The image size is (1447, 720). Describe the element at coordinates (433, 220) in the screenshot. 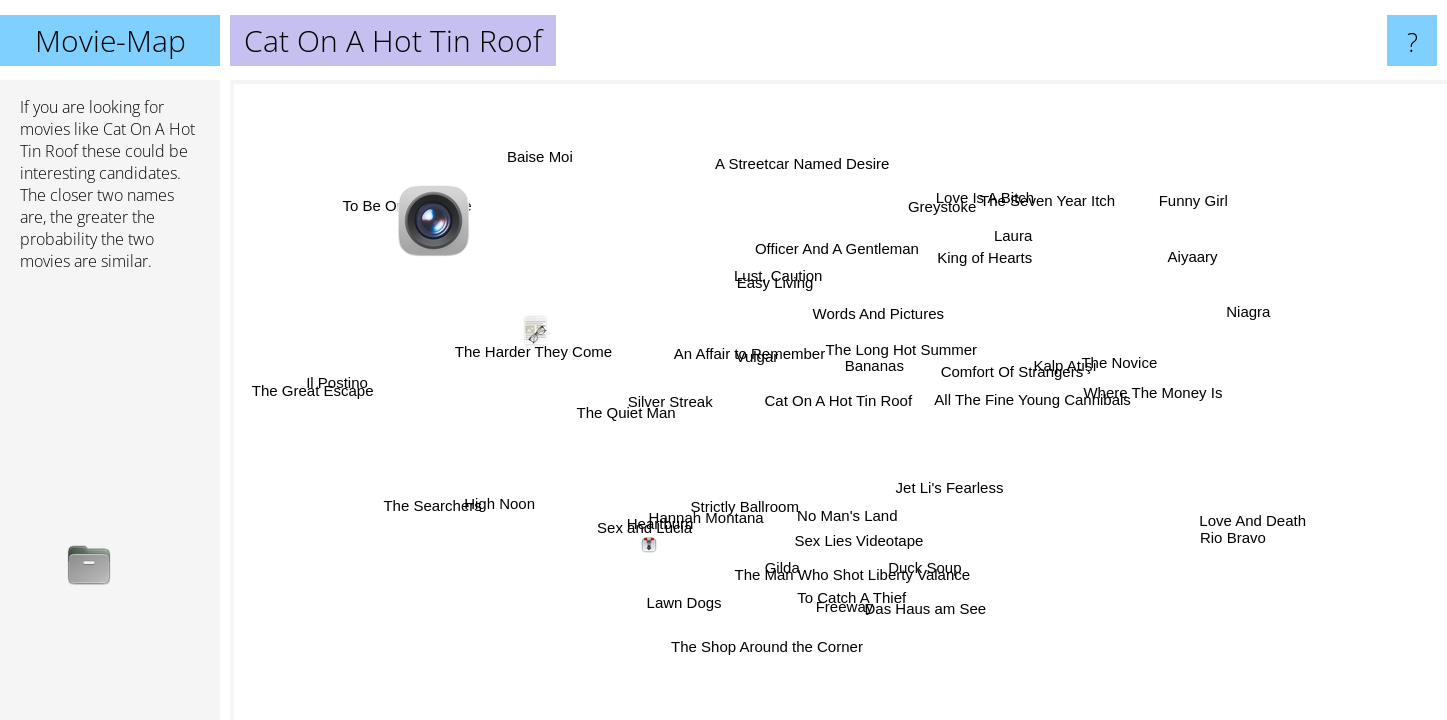

I see `open the camera app` at that location.